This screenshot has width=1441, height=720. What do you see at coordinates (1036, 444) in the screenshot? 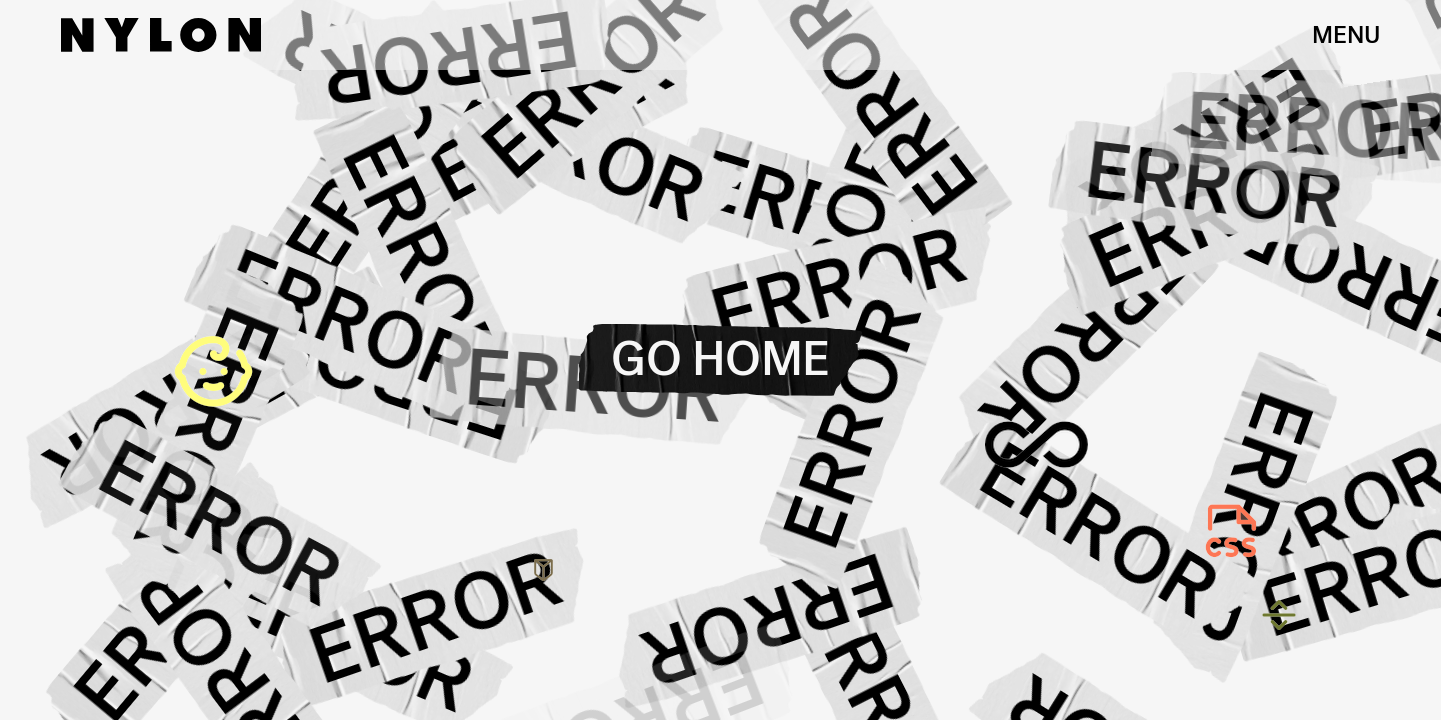
I see `indicates unlimited or infinite option` at bounding box center [1036, 444].